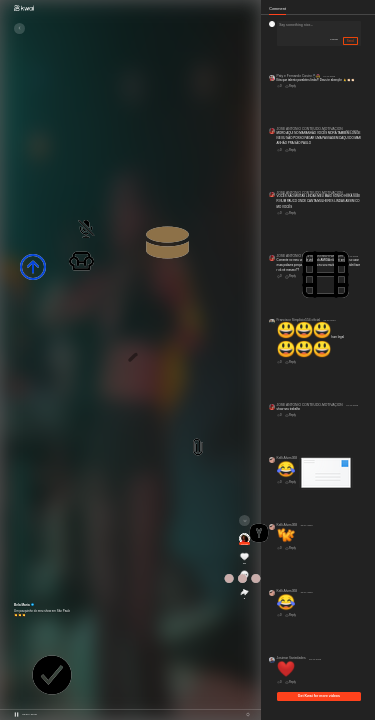  I want to click on browse furniture or home decor items, so click(81, 261).